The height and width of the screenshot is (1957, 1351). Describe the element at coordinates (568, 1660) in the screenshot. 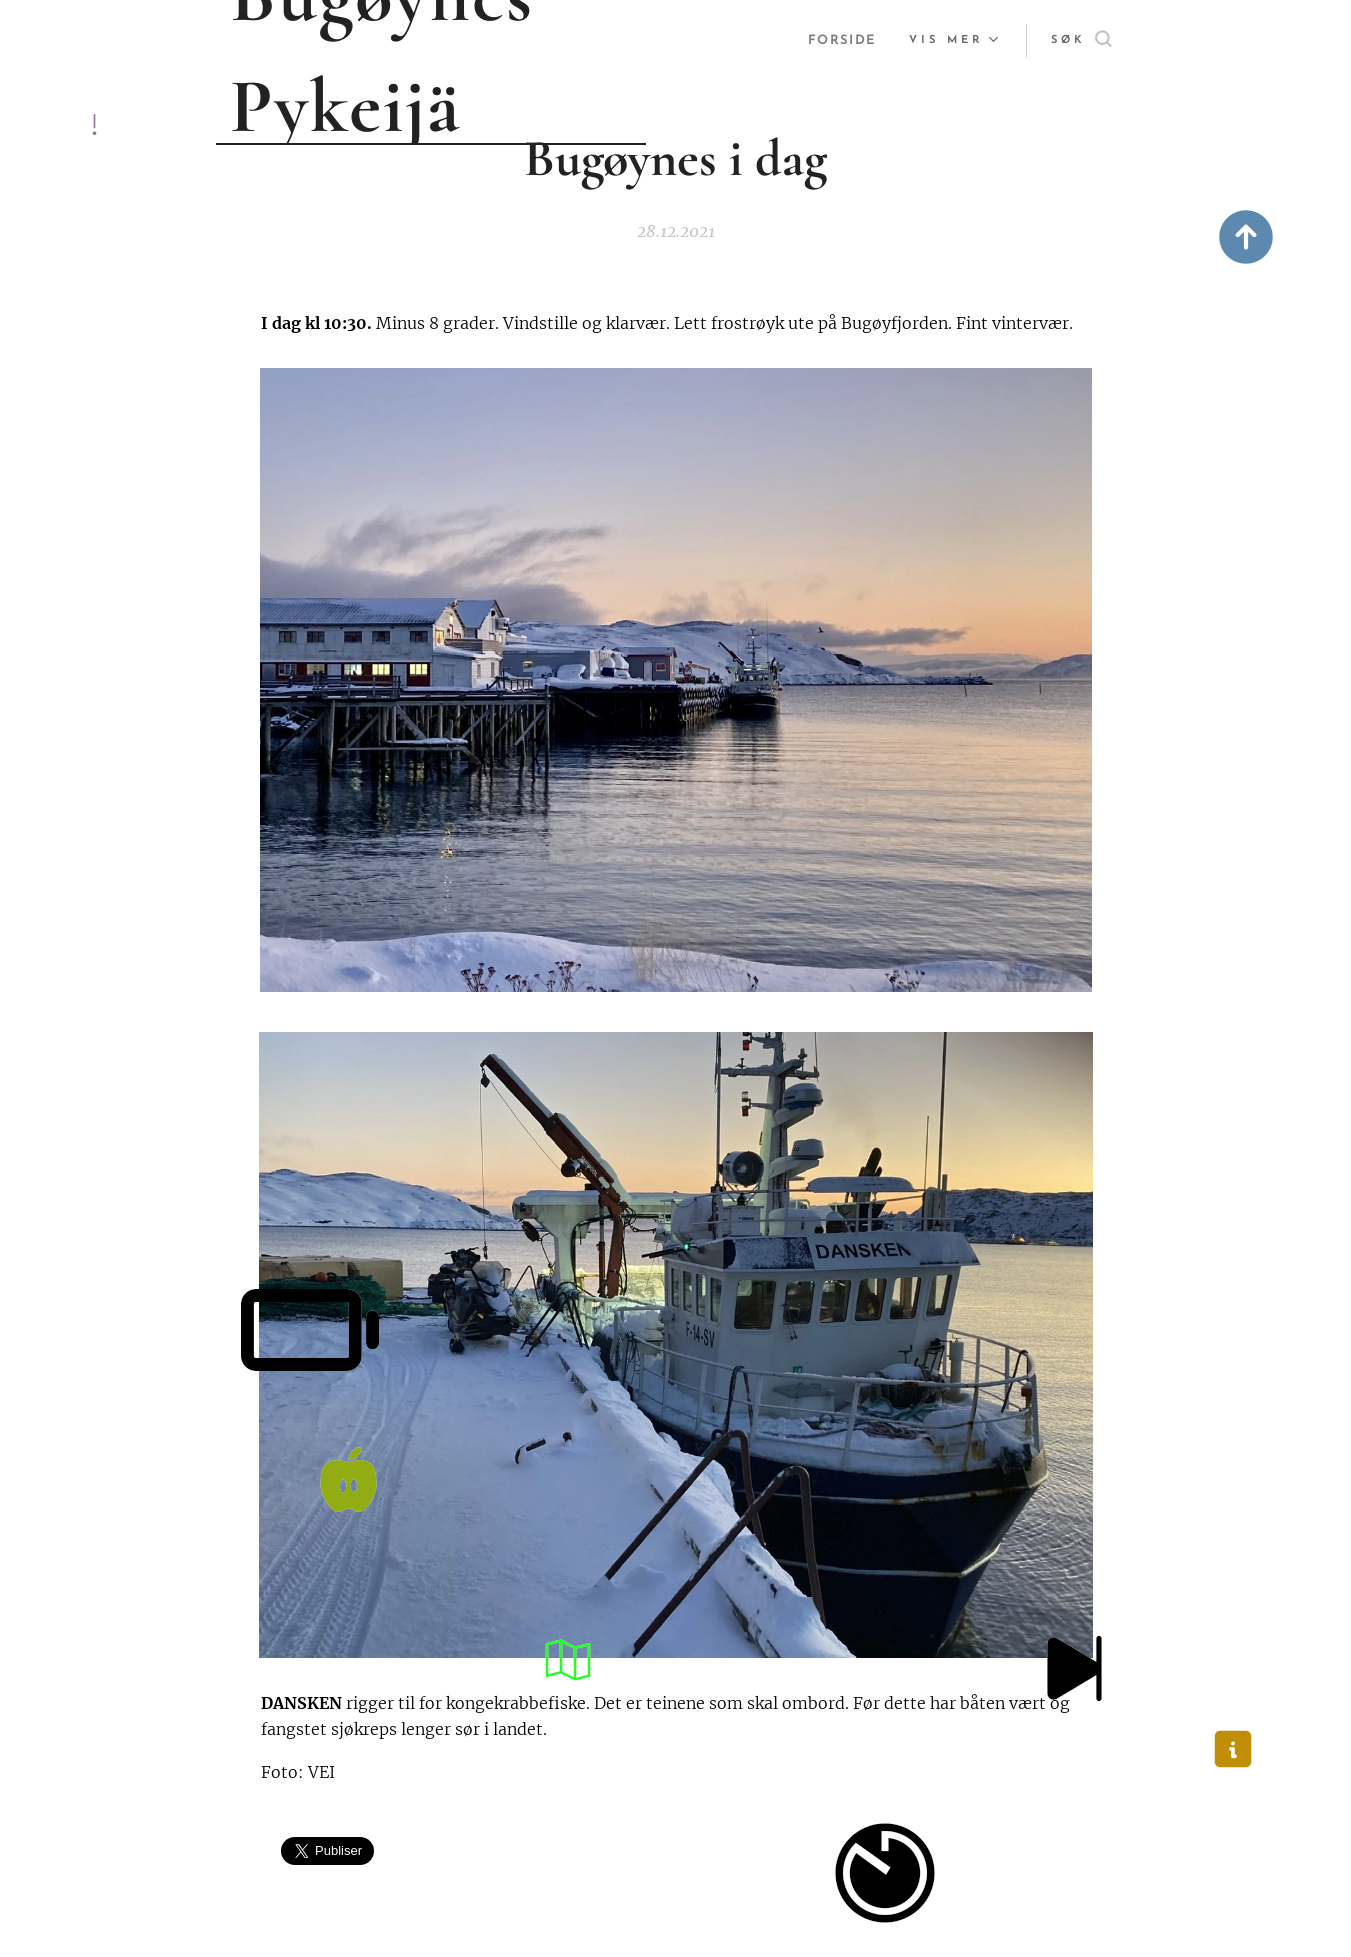

I see `view map or navigation` at that location.